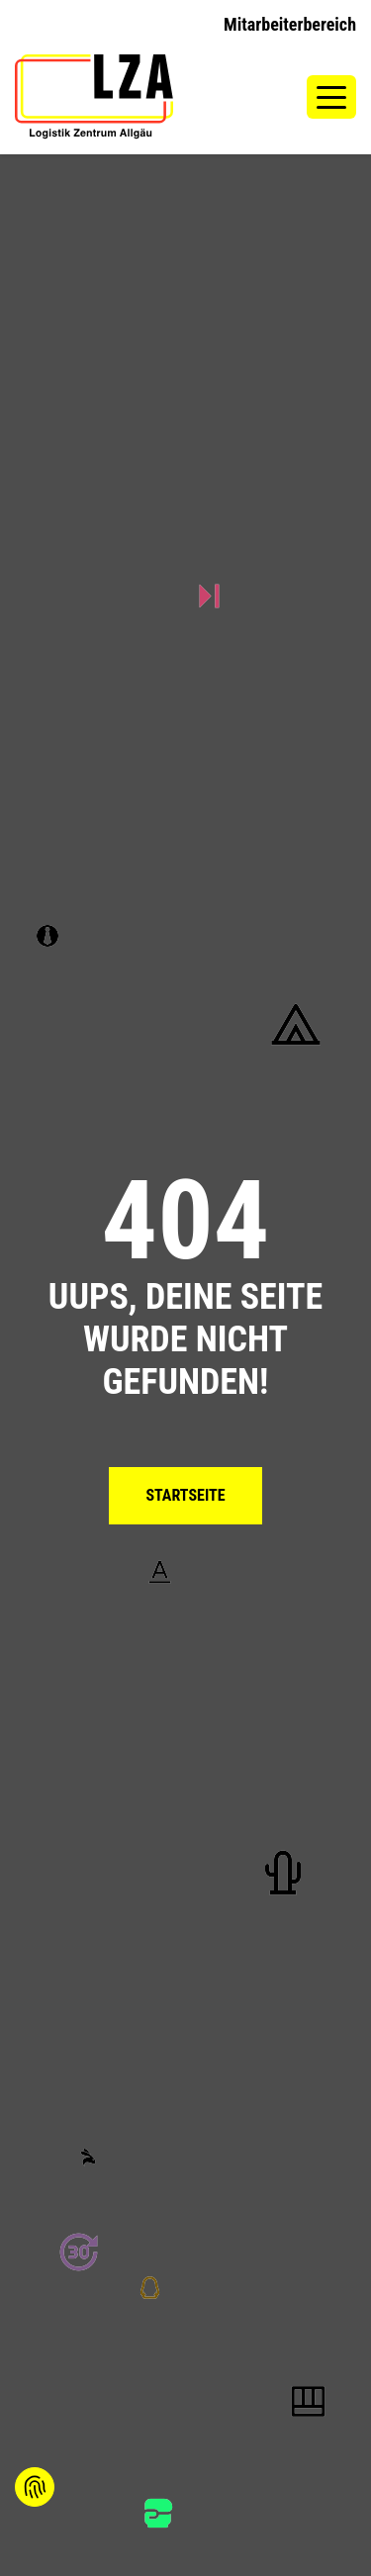  Describe the element at coordinates (296, 1025) in the screenshot. I see `view camping or outdoor locations` at that location.